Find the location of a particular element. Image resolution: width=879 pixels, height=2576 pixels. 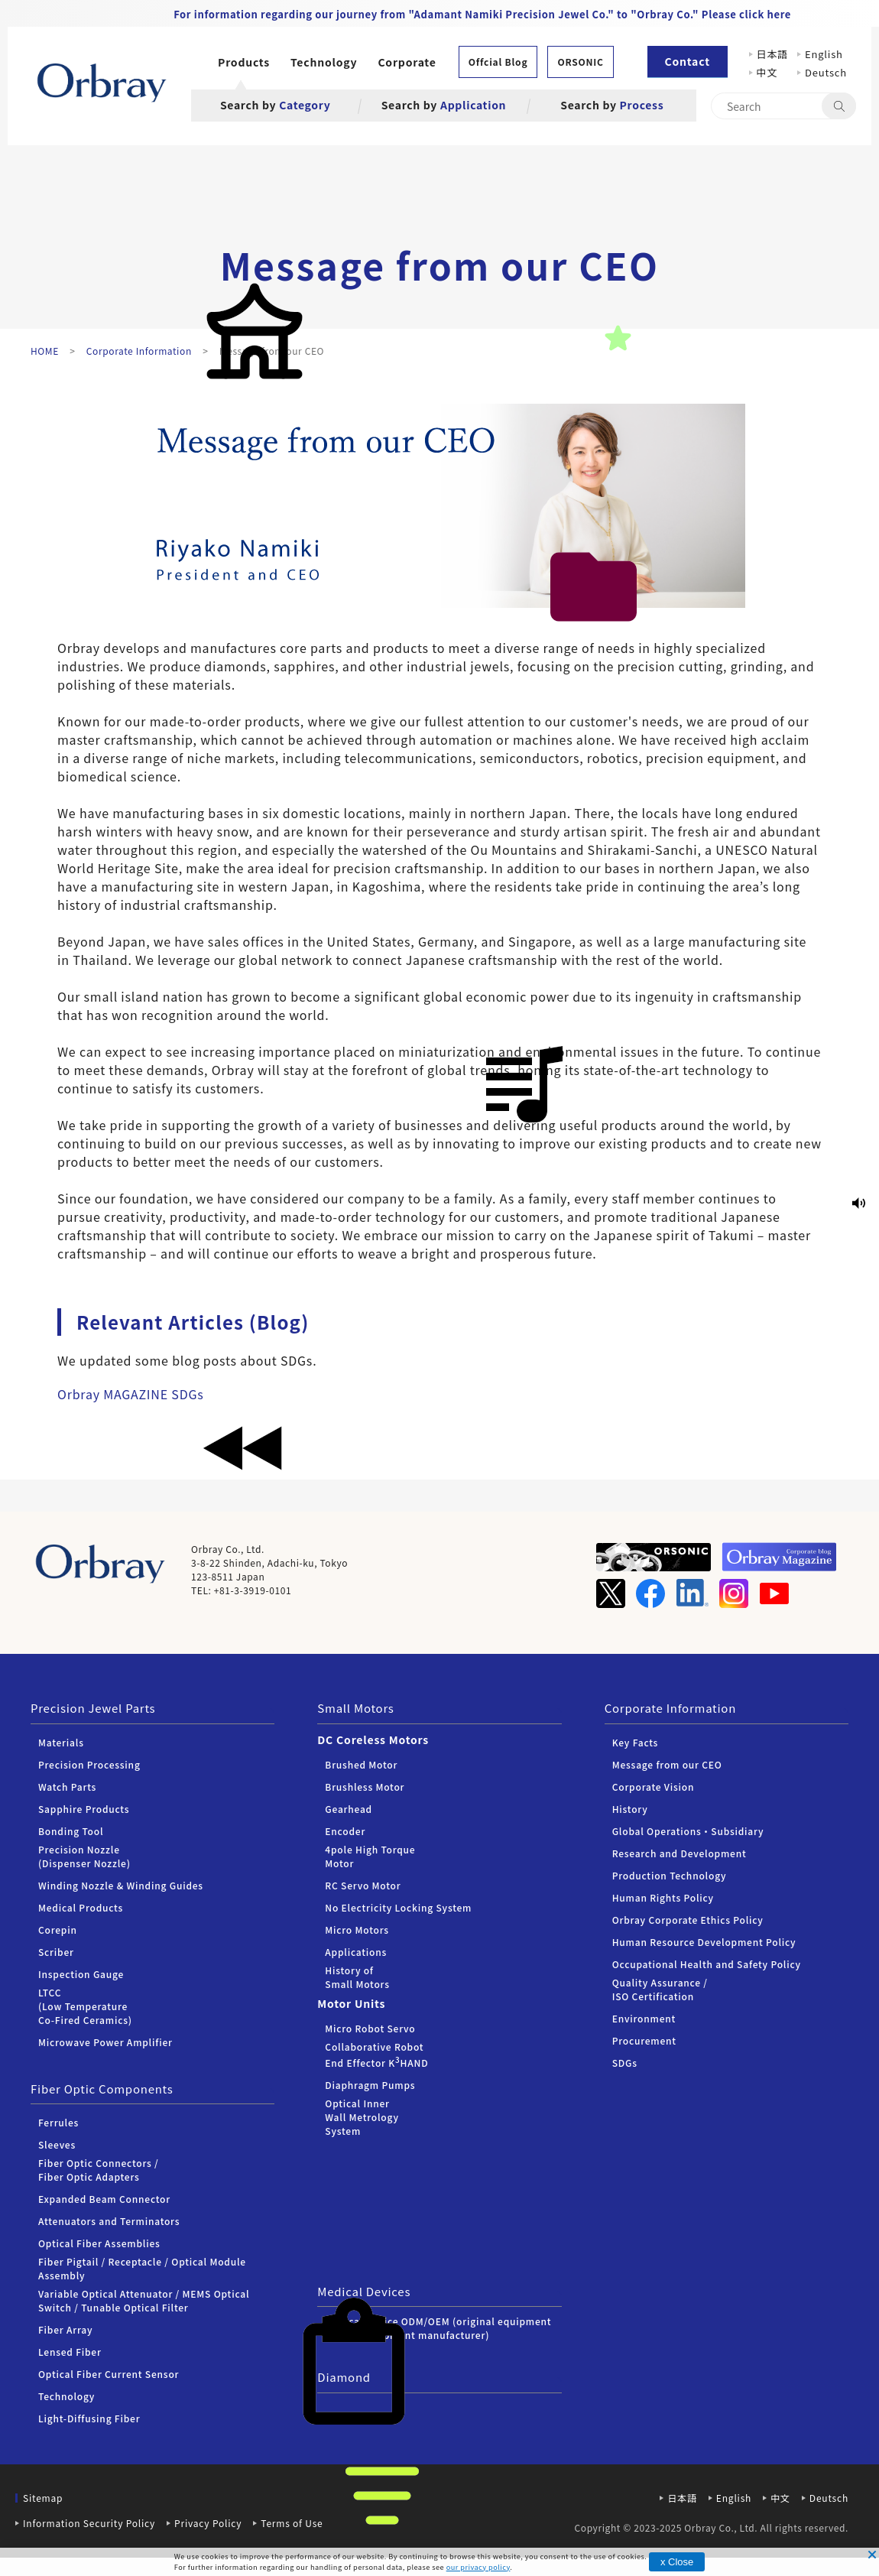

view your music playlist is located at coordinates (524, 1084).